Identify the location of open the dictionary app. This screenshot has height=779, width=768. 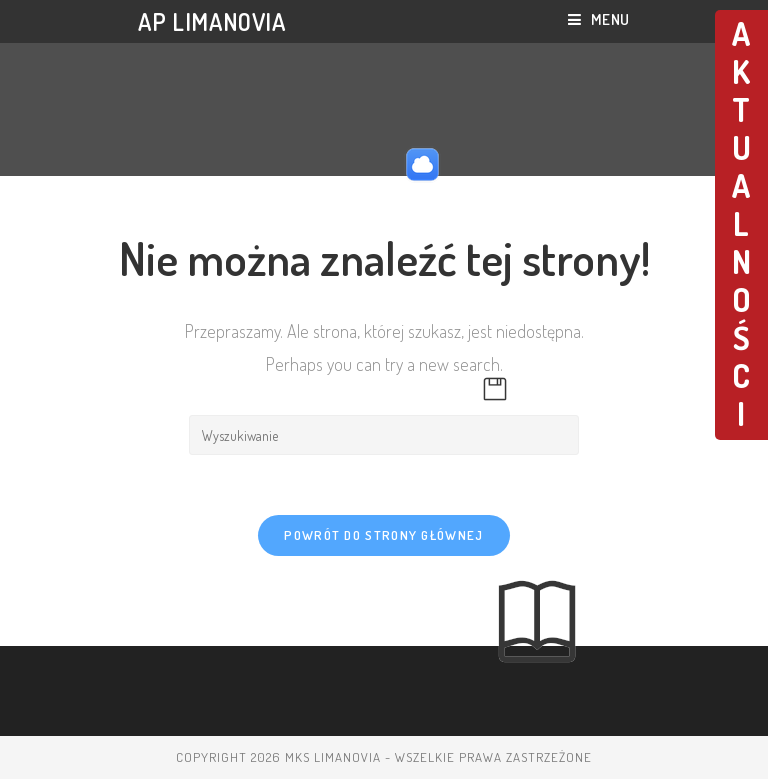
(540, 621).